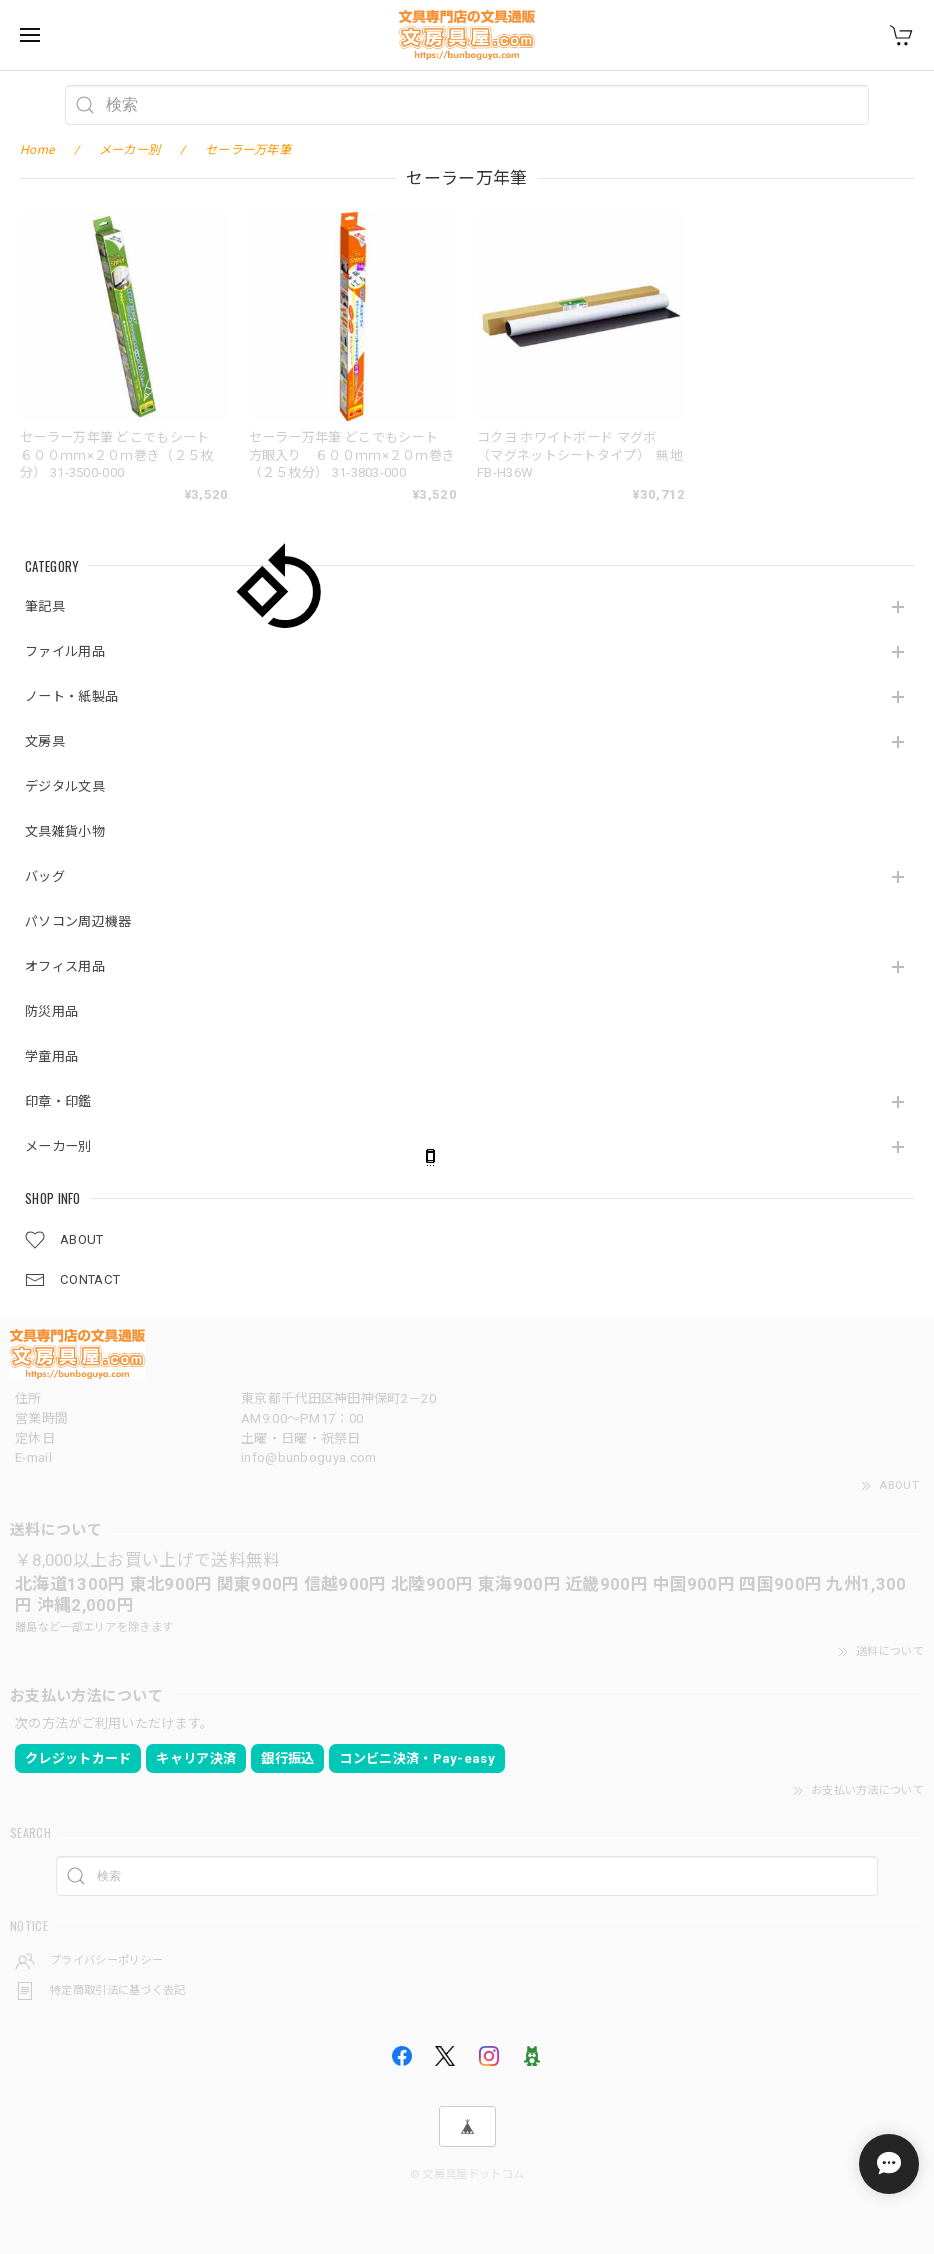  What do you see at coordinates (430, 1157) in the screenshot?
I see `access mobile device settings` at bounding box center [430, 1157].